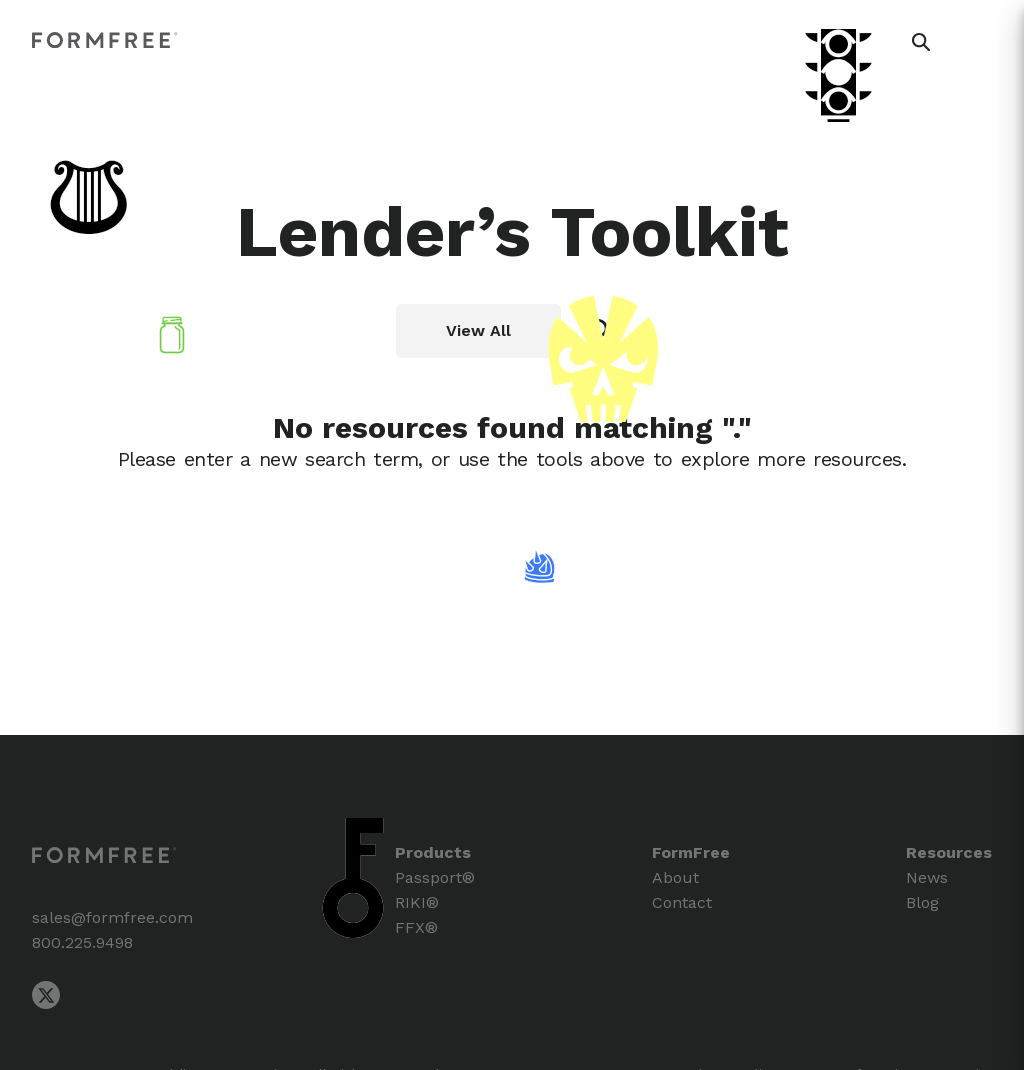 This screenshot has height=1070, width=1024. Describe the element at coordinates (539, 566) in the screenshot. I see `equip shoulder armor to your character` at that location.